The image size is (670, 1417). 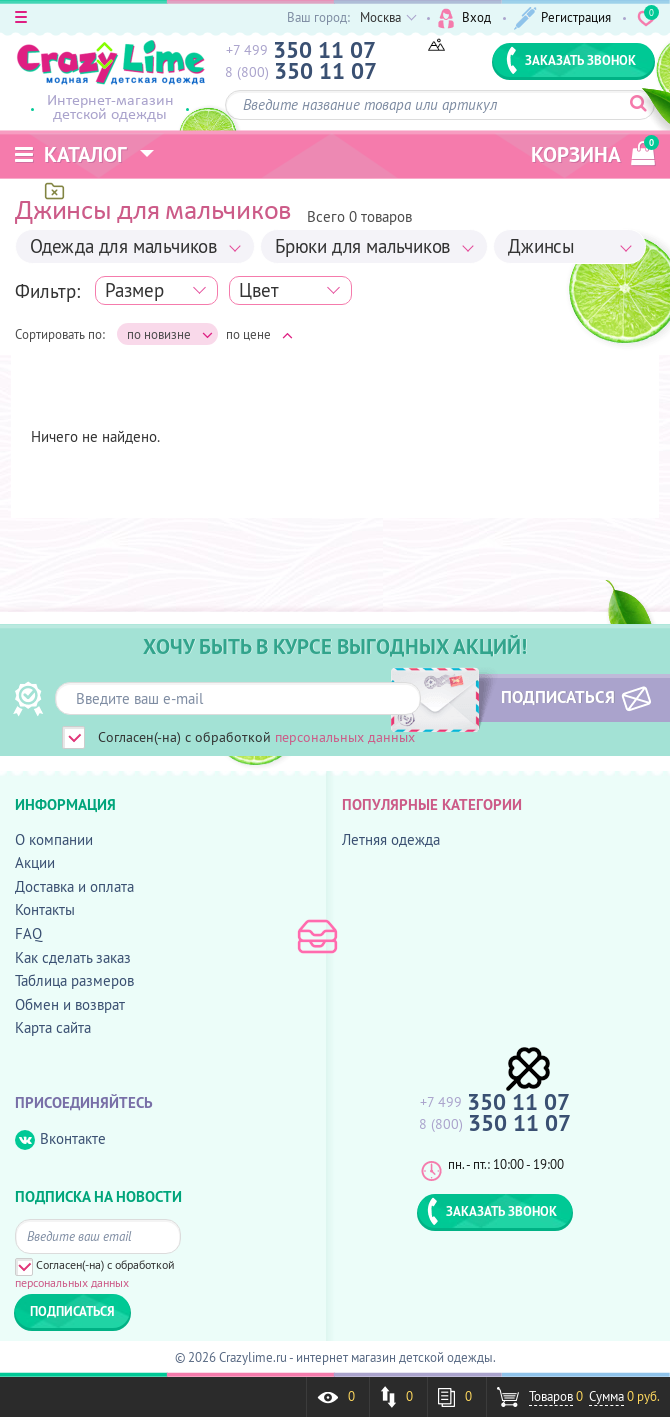 What do you see at coordinates (529, 1068) in the screenshot?
I see `indicates a lucky or bonus reward feature` at bounding box center [529, 1068].